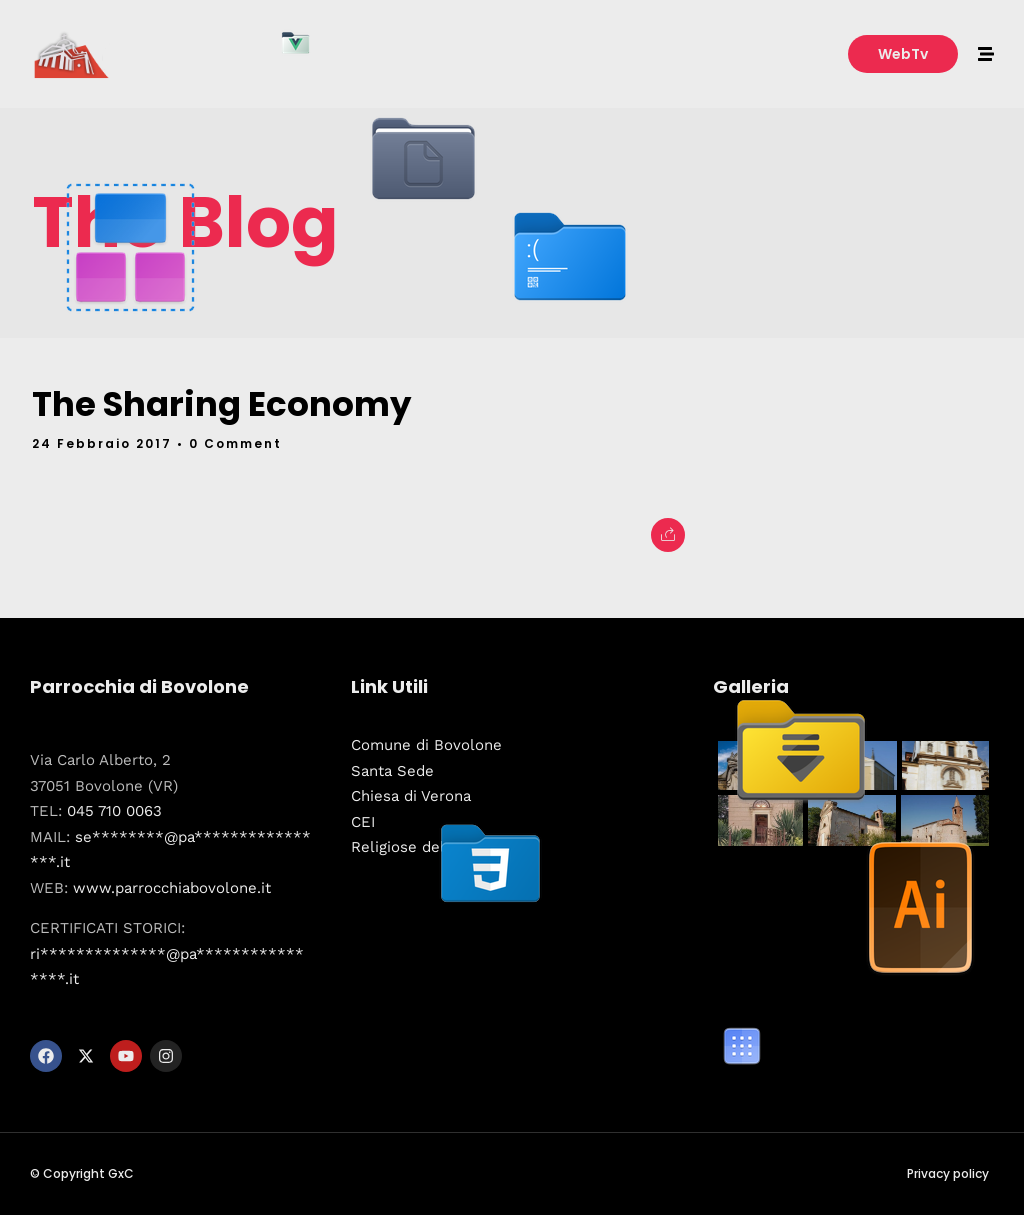 The image size is (1024, 1215). Describe the element at coordinates (920, 907) in the screenshot. I see `an Adobe Illustrator file` at that location.